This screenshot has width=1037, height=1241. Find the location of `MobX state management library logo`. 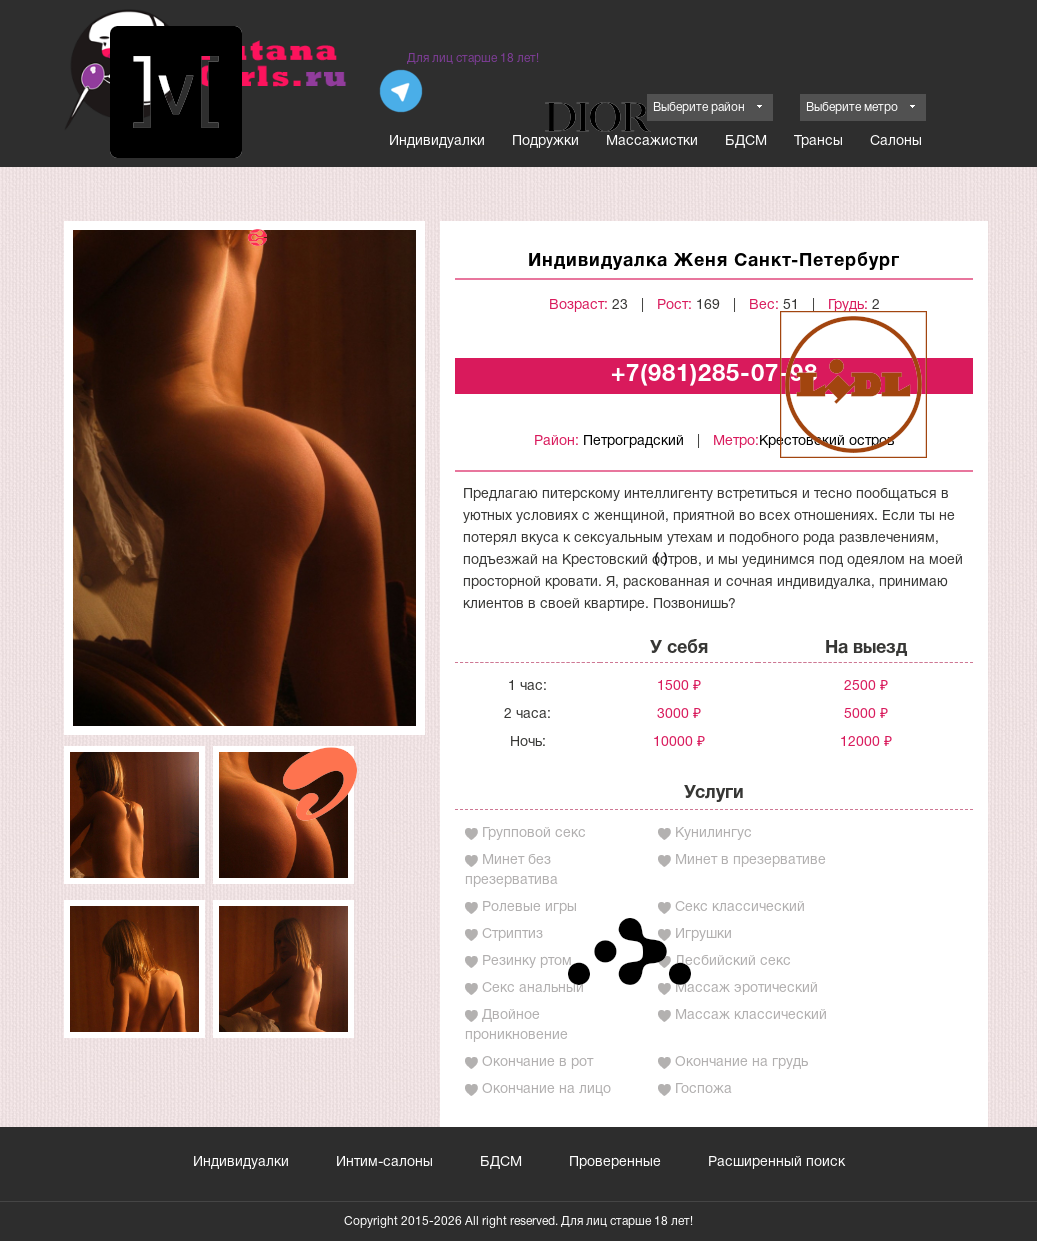

MobX state management library logo is located at coordinates (176, 92).